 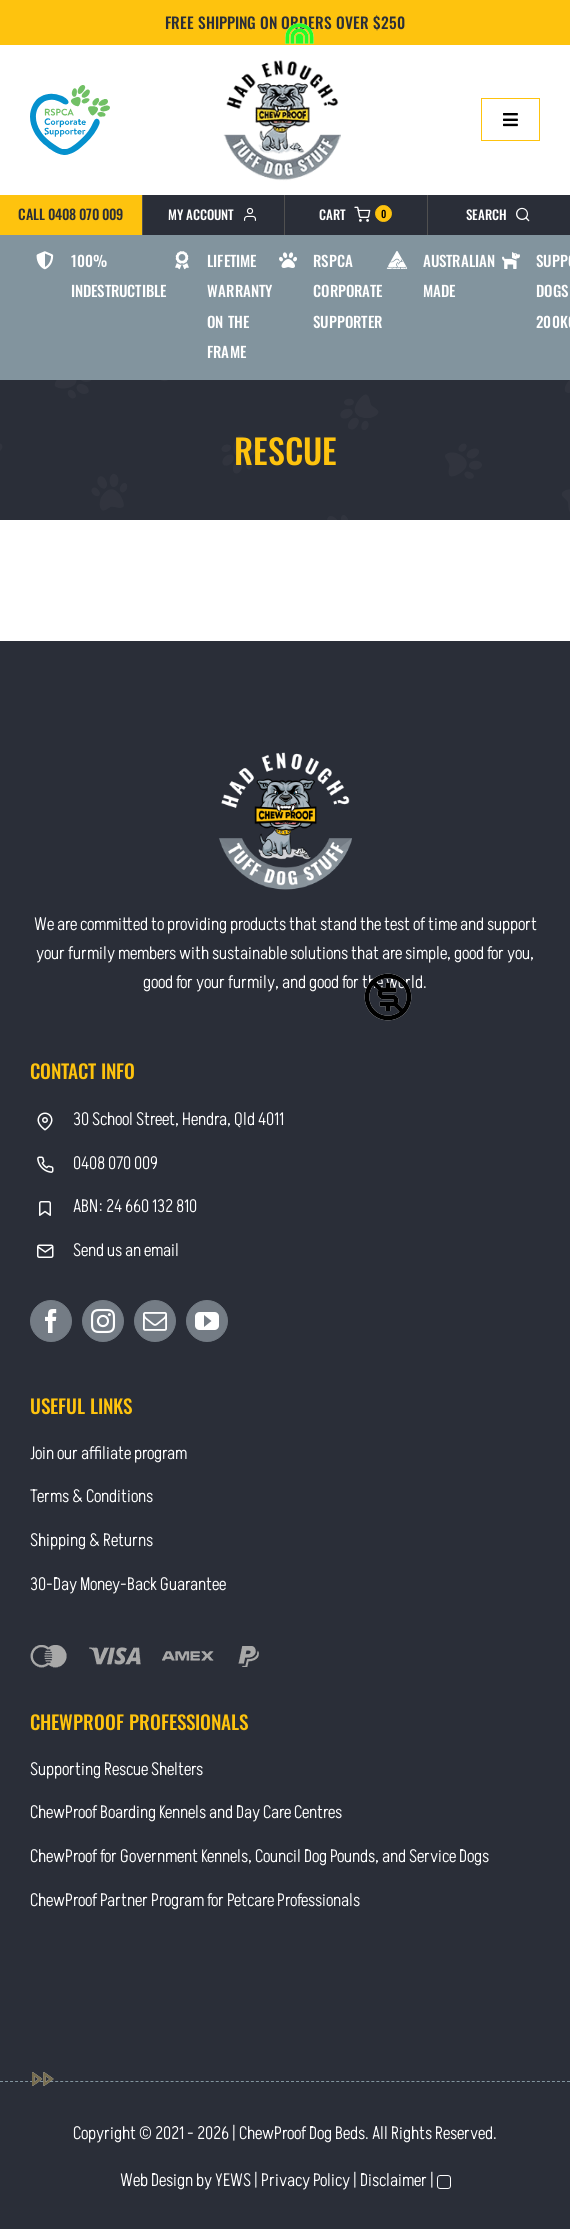 What do you see at coordinates (42, 2079) in the screenshot?
I see `fast forward or skip ahead in media playback` at bounding box center [42, 2079].